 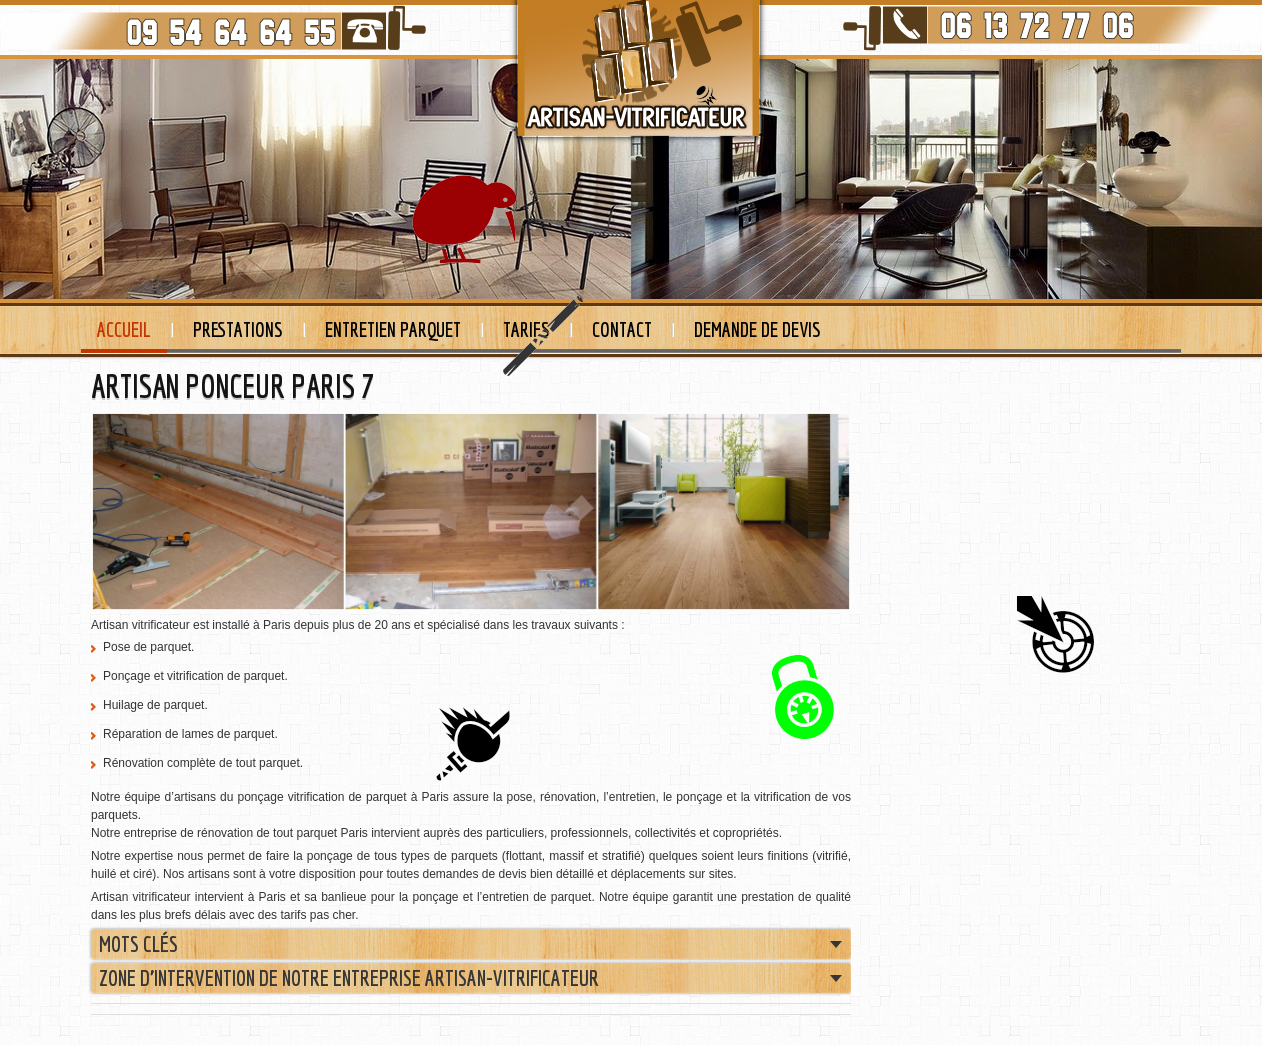 What do you see at coordinates (1055, 634) in the screenshot?
I see `aim or target an objective` at bounding box center [1055, 634].